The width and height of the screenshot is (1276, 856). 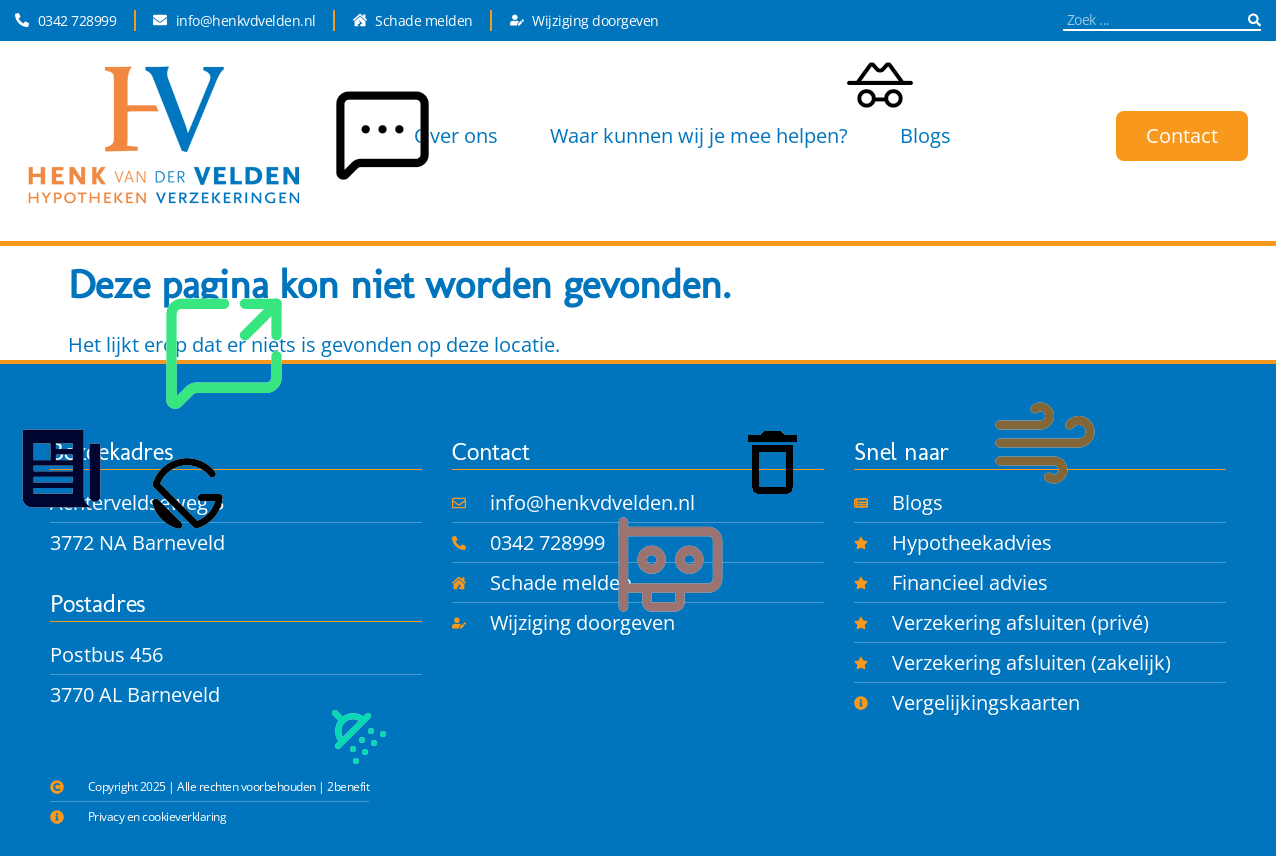 What do you see at coordinates (772, 462) in the screenshot?
I see `delete selected item` at bounding box center [772, 462].